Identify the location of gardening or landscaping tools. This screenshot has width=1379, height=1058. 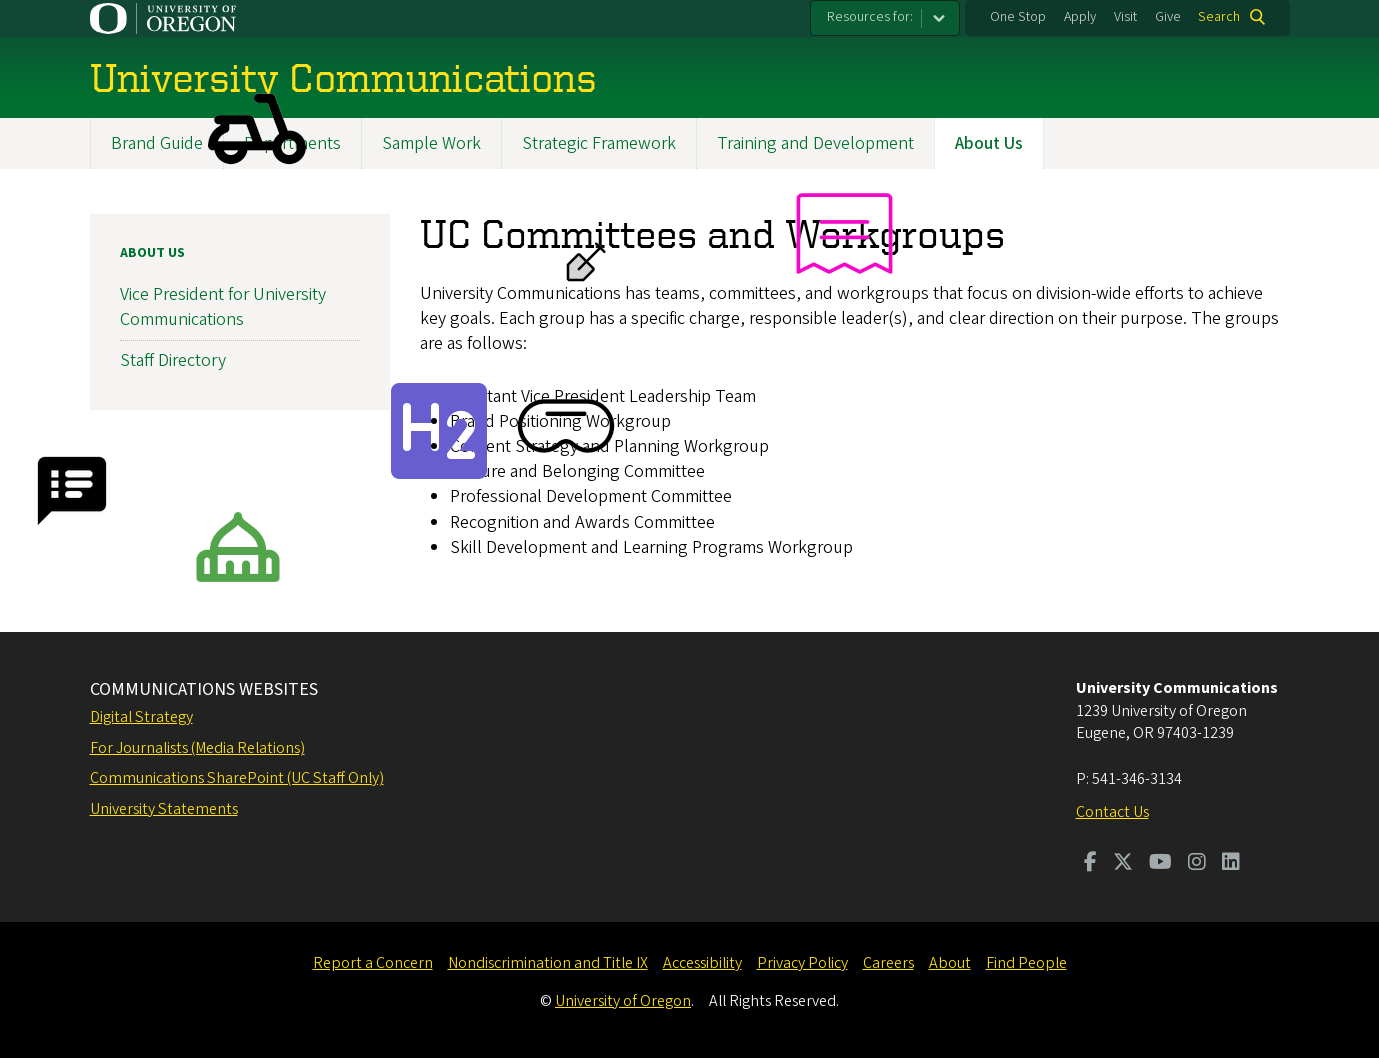
(585, 262).